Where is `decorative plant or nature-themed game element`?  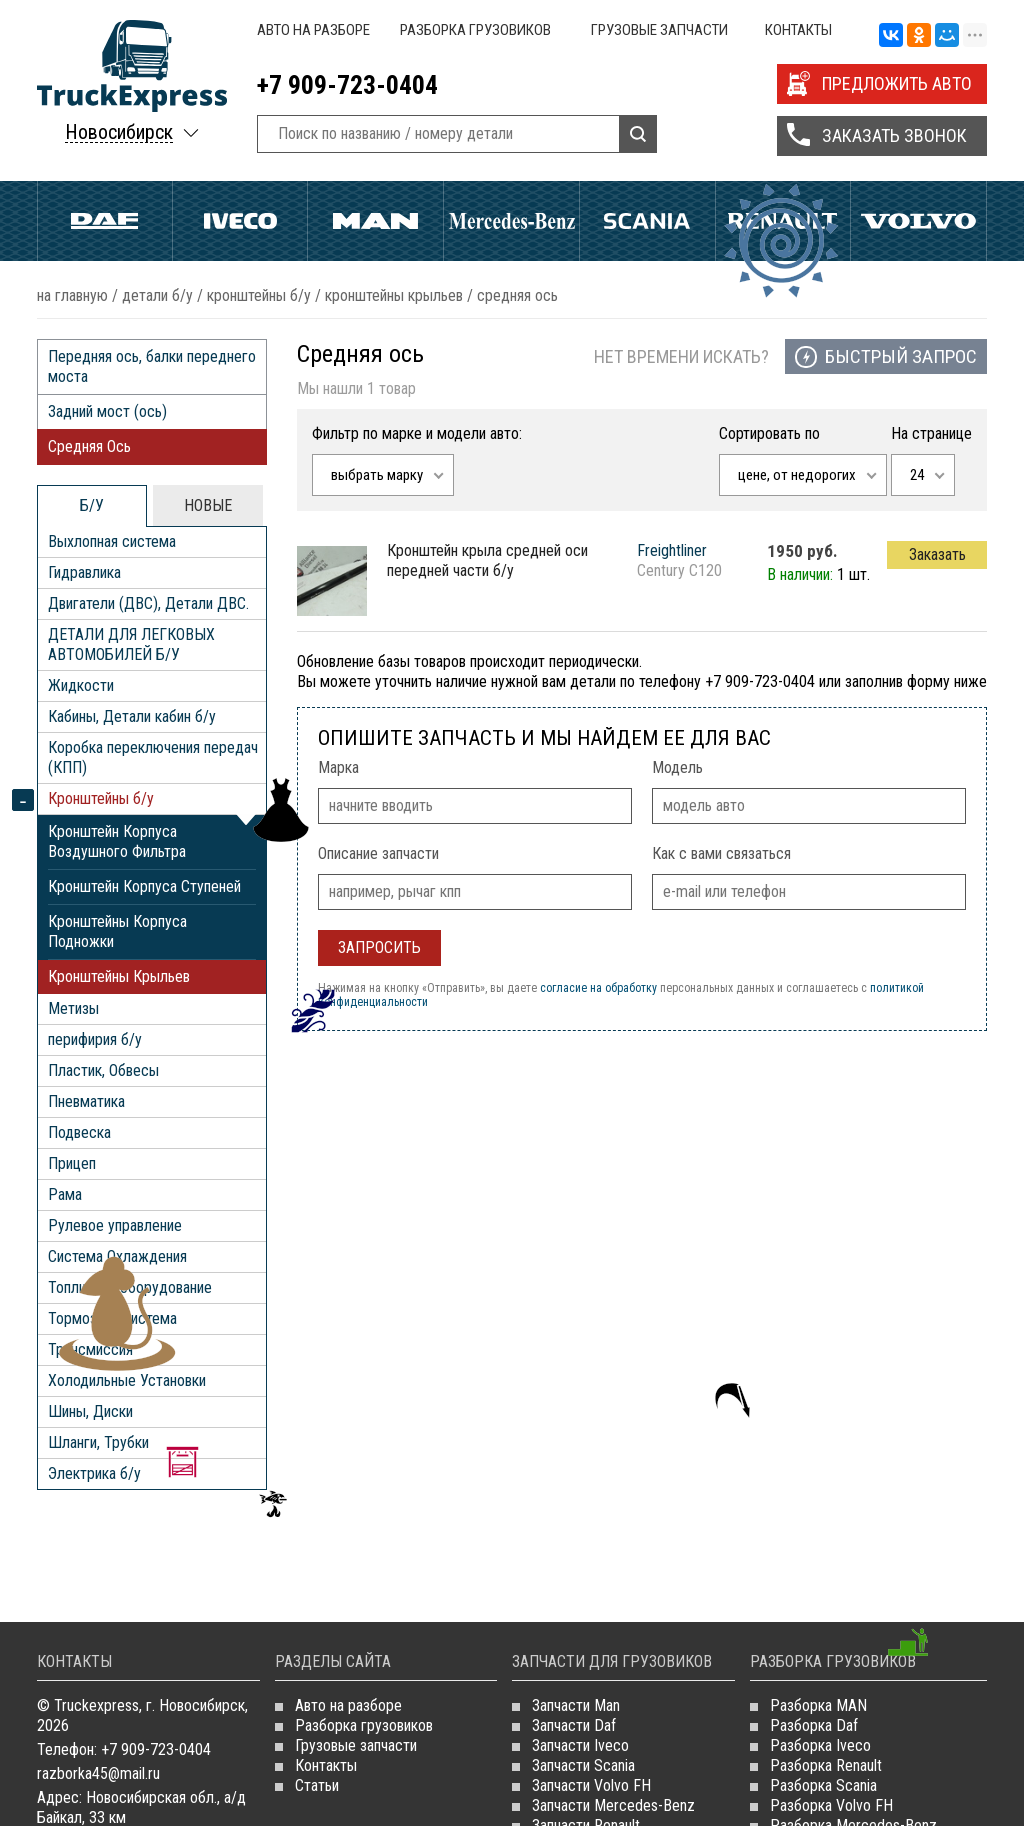 decorative plant or nature-themed game element is located at coordinates (313, 1011).